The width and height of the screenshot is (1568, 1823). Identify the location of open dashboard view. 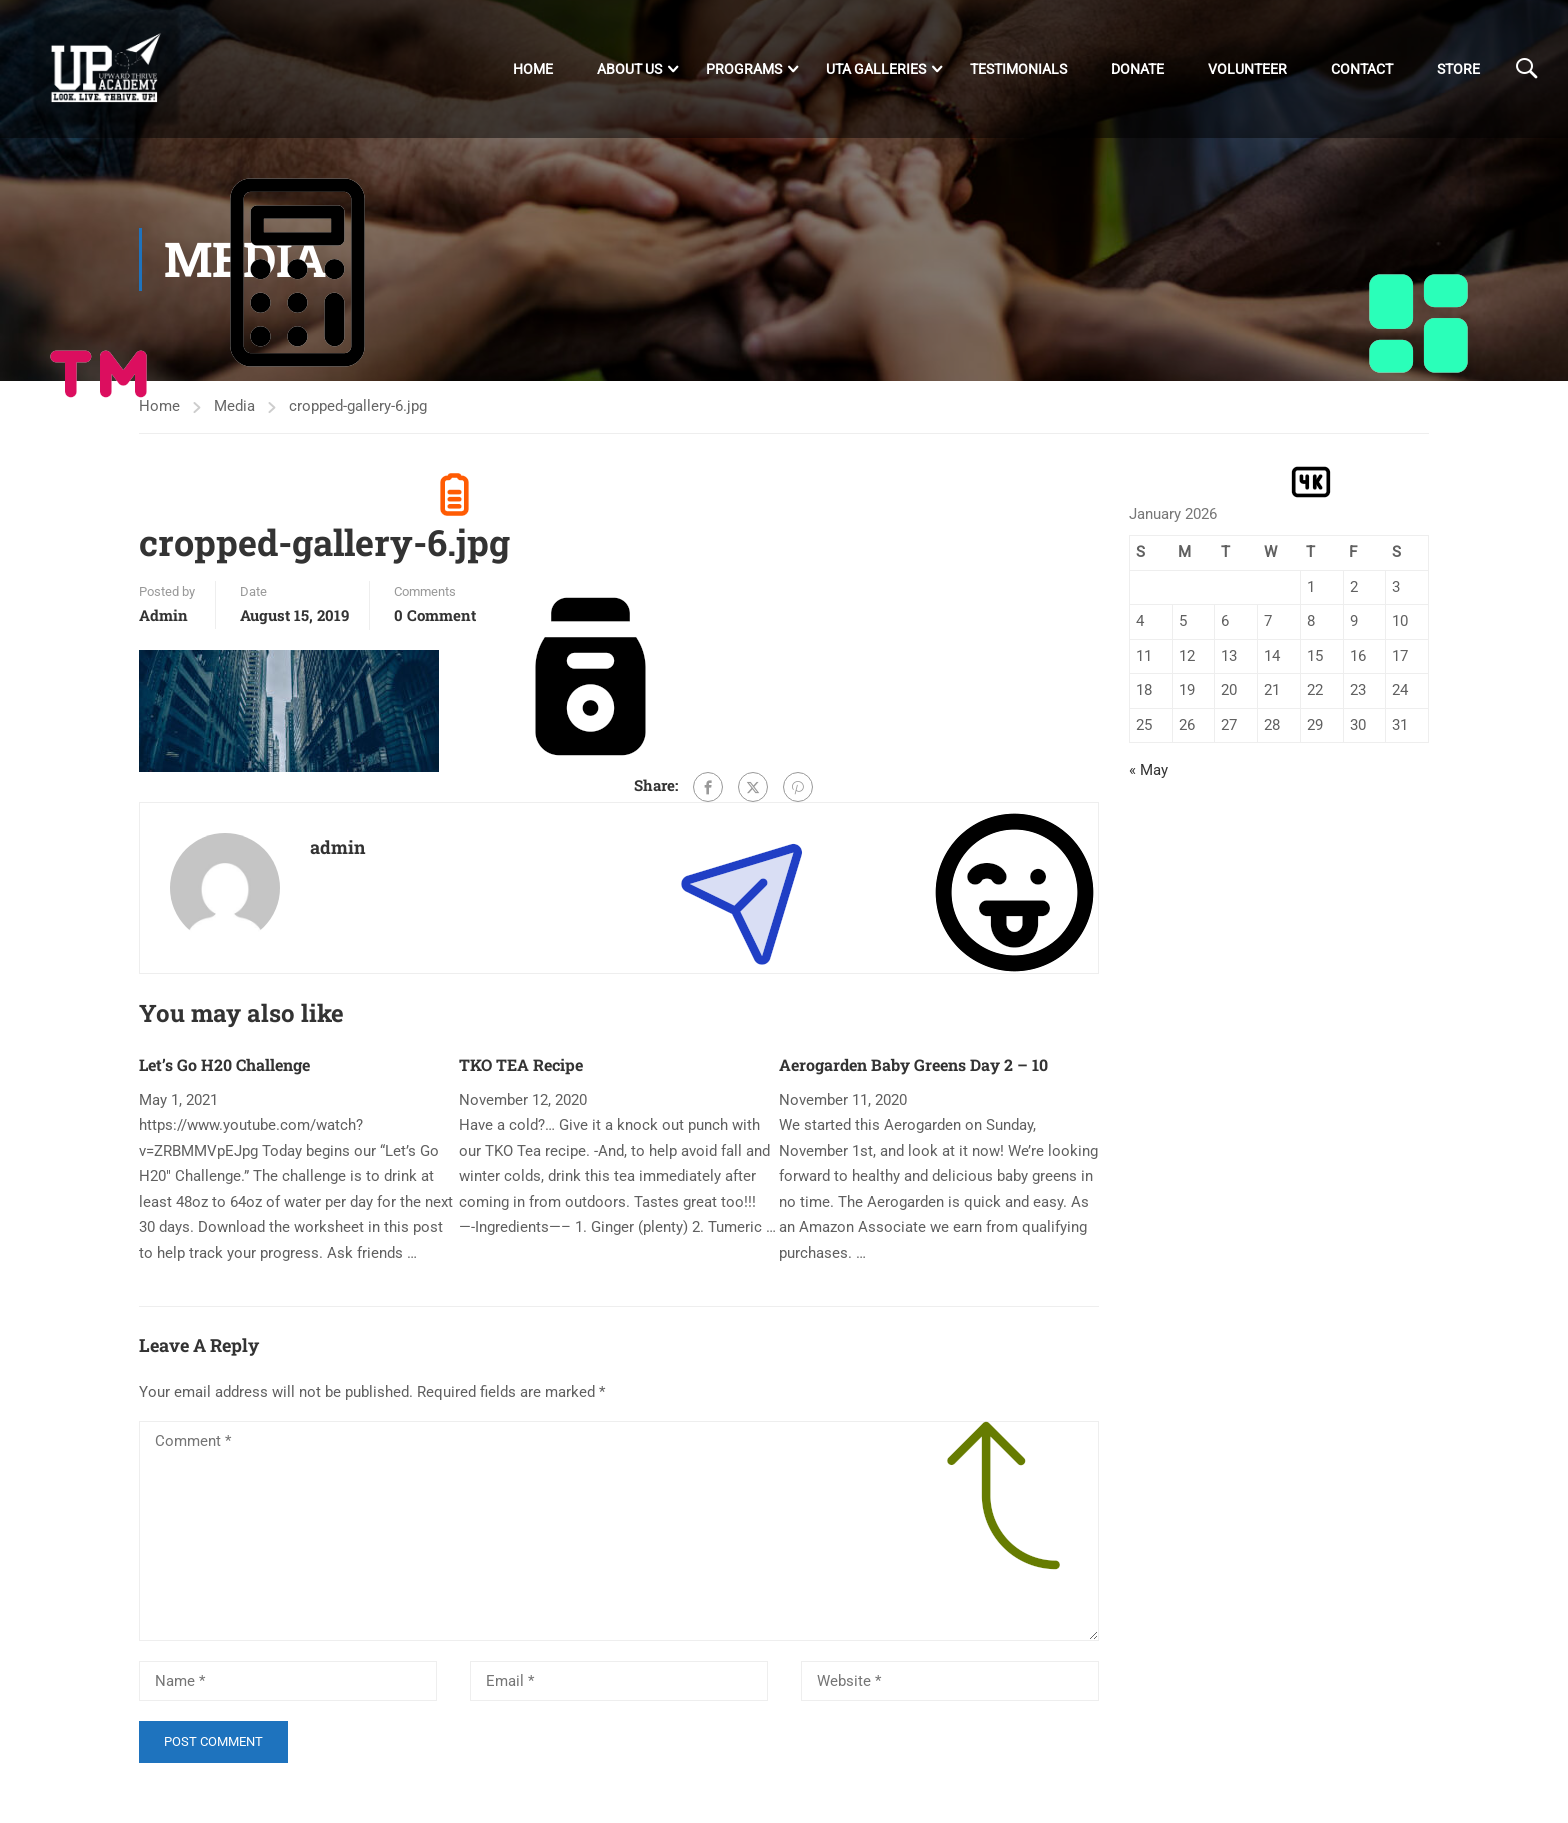
(1418, 323).